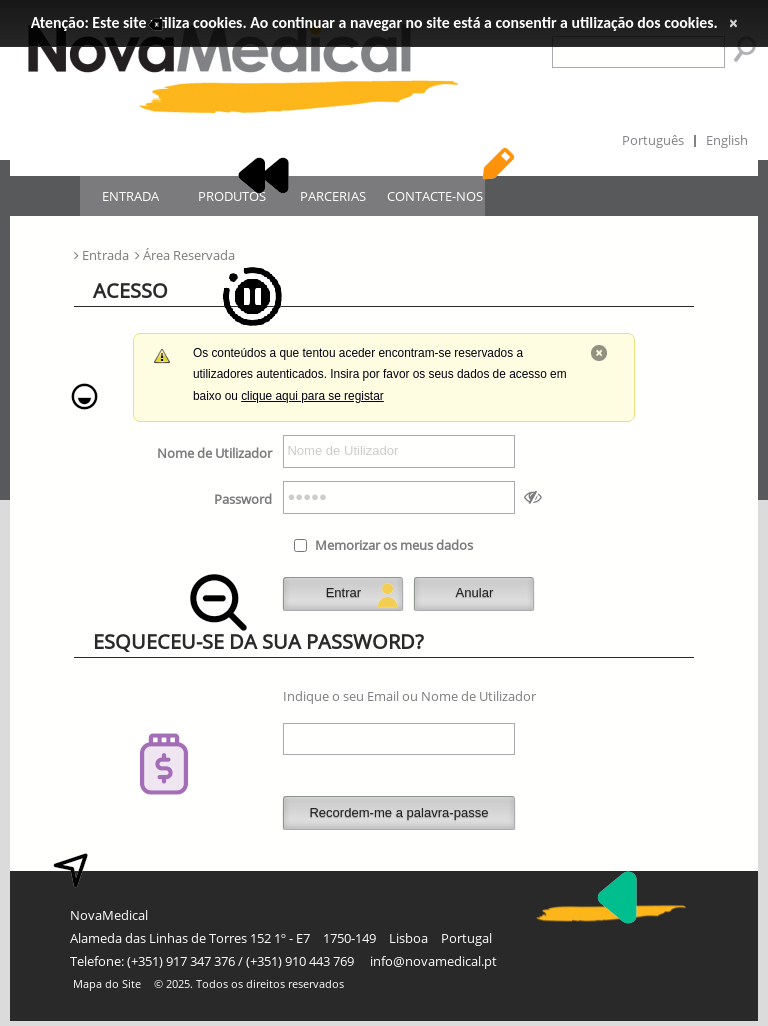  Describe the element at coordinates (84, 396) in the screenshot. I see `add an emoji or reaction to a message` at that location.